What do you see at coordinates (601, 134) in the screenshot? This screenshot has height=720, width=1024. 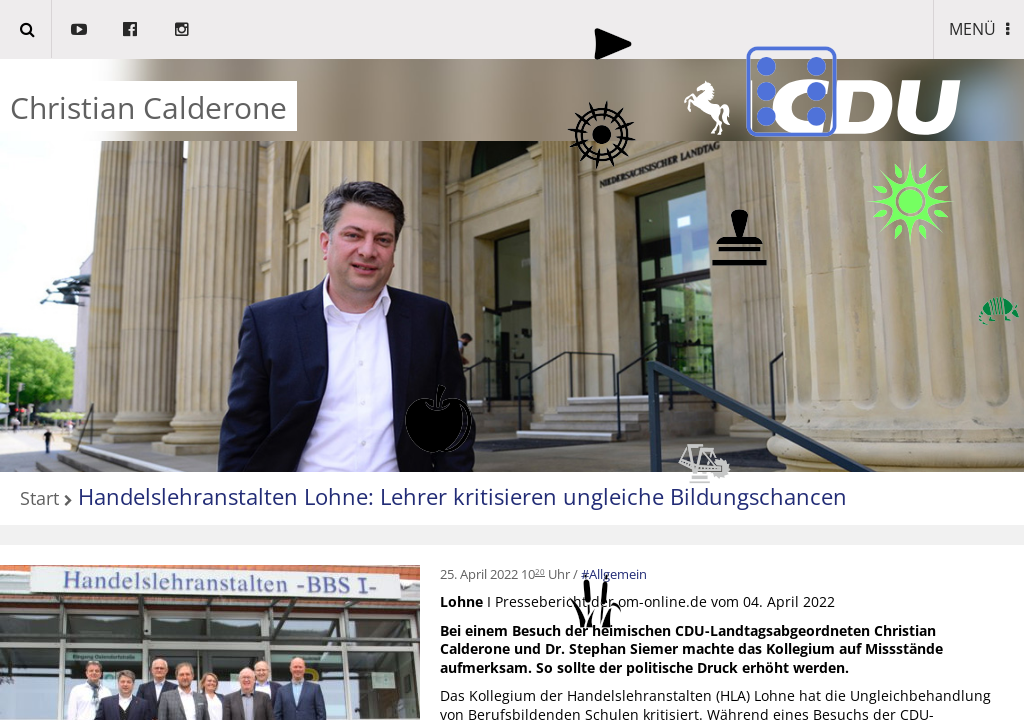 I see `sun or light-based ability icon in a game interface` at bounding box center [601, 134].